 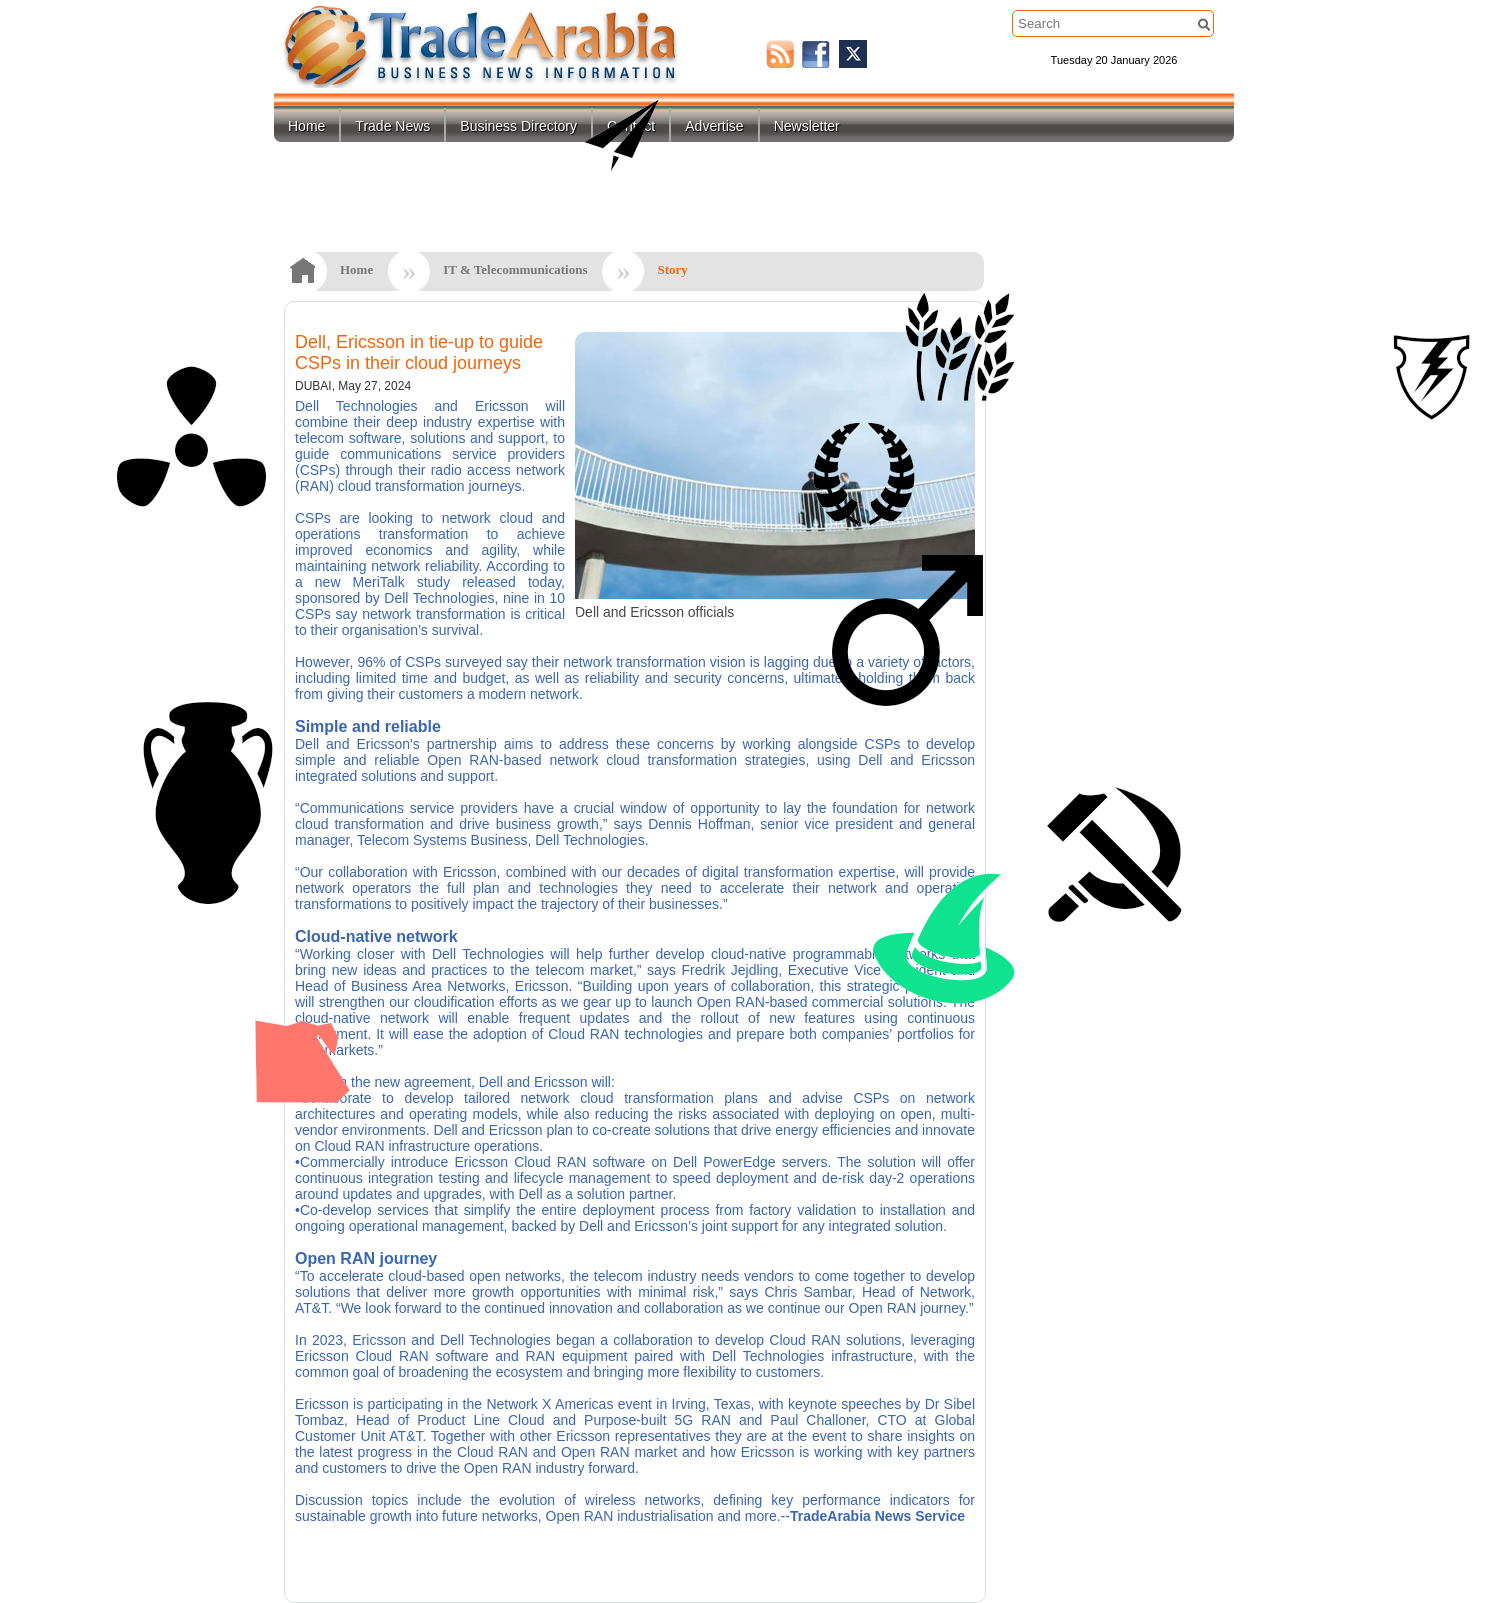 What do you see at coordinates (191, 436) in the screenshot?
I see `indicates radioactive or hazardous material` at bounding box center [191, 436].